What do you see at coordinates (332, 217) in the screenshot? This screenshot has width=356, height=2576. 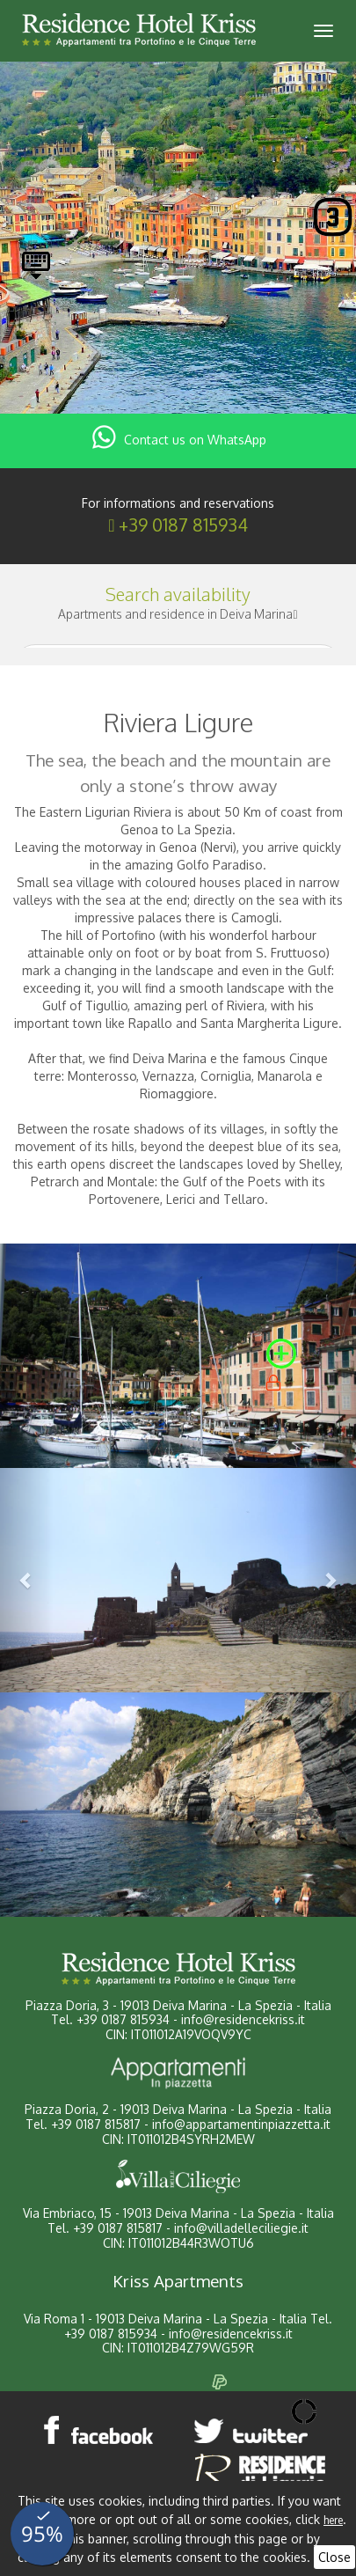 I see `indicates step 3 in a multi-step process` at bounding box center [332, 217].